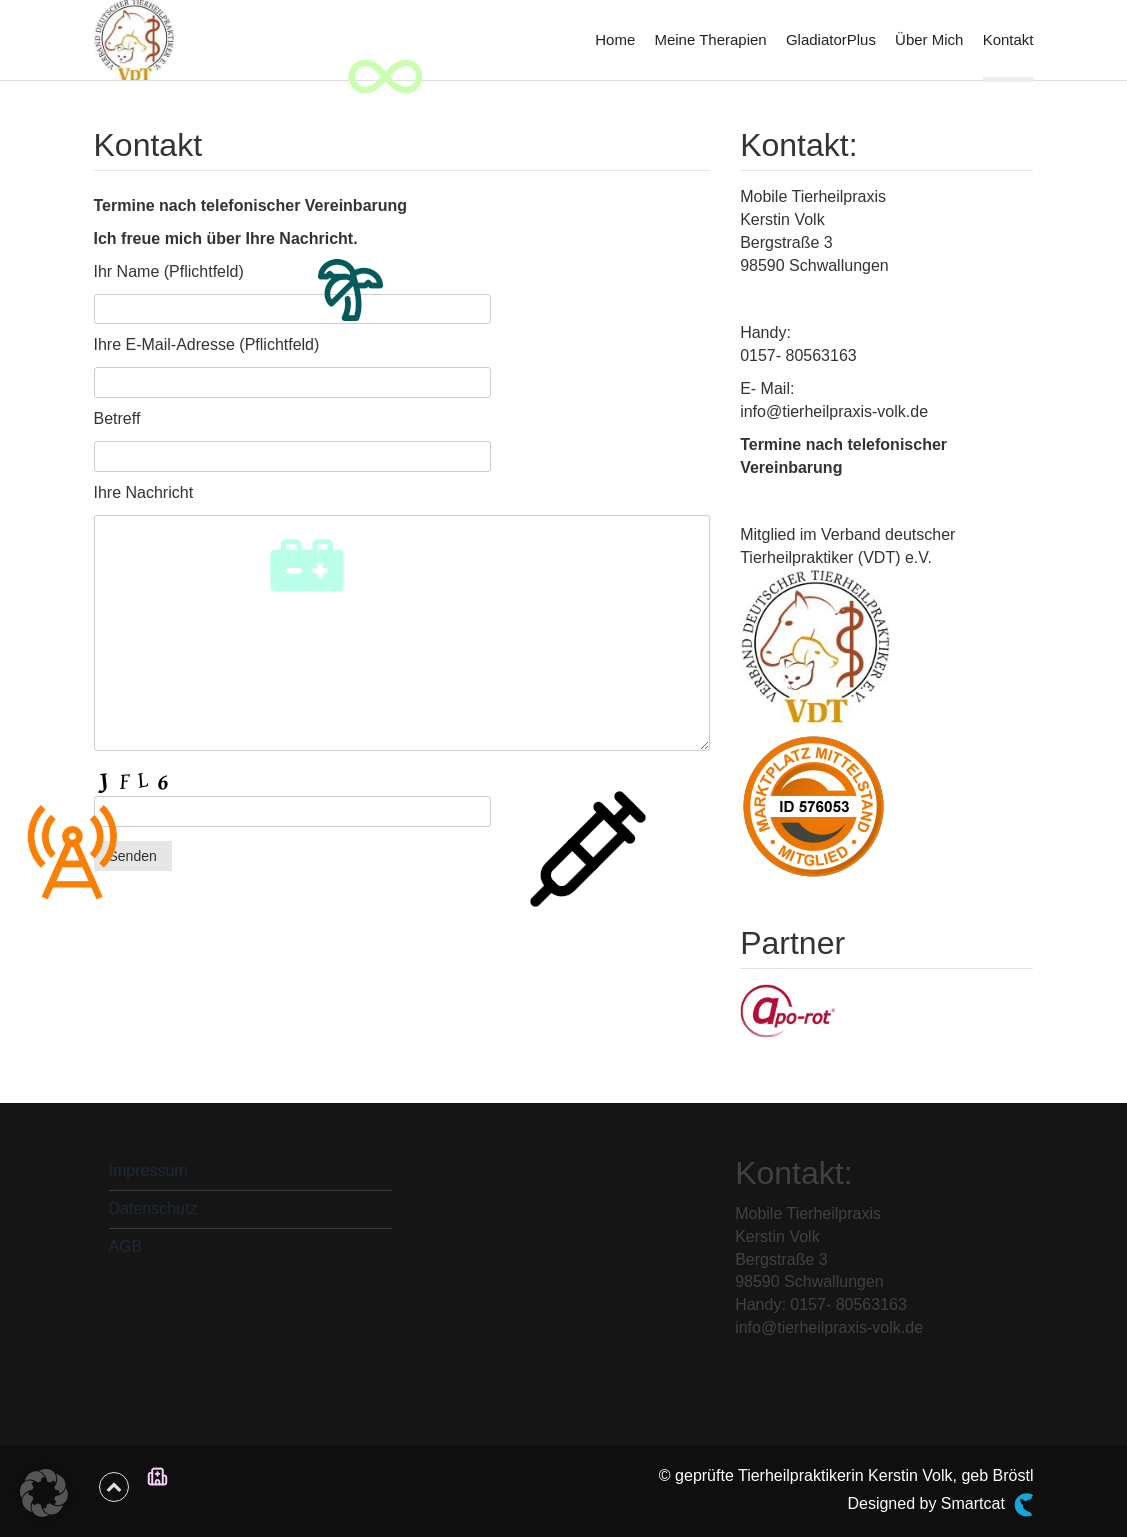  I want to click on access medical or health-related features, so click(588, 849).